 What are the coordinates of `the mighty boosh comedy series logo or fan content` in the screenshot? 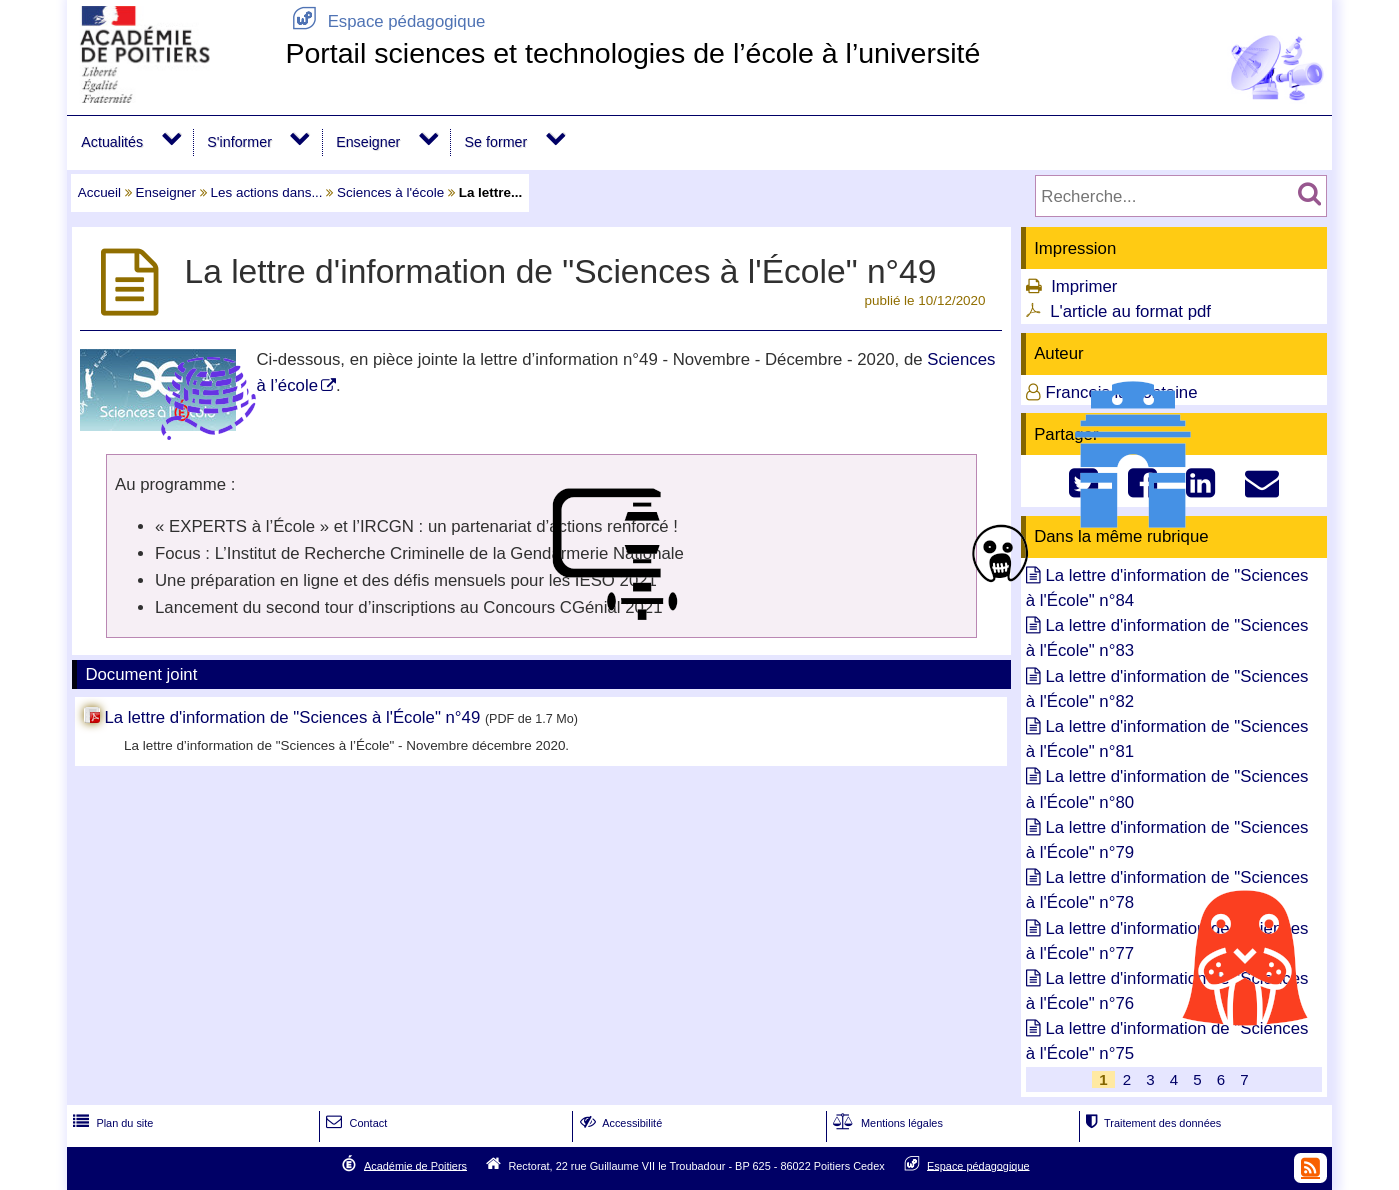 It's located at (1000, 553).